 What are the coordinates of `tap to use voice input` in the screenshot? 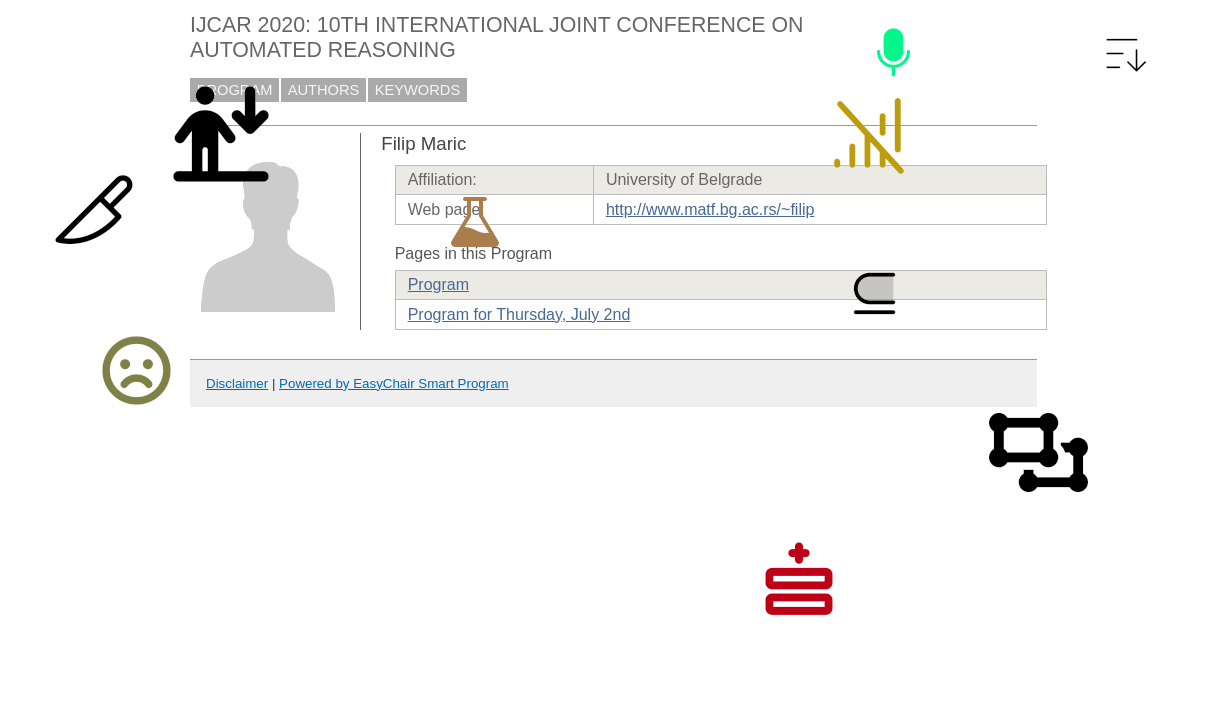 It's located at (893, 51).